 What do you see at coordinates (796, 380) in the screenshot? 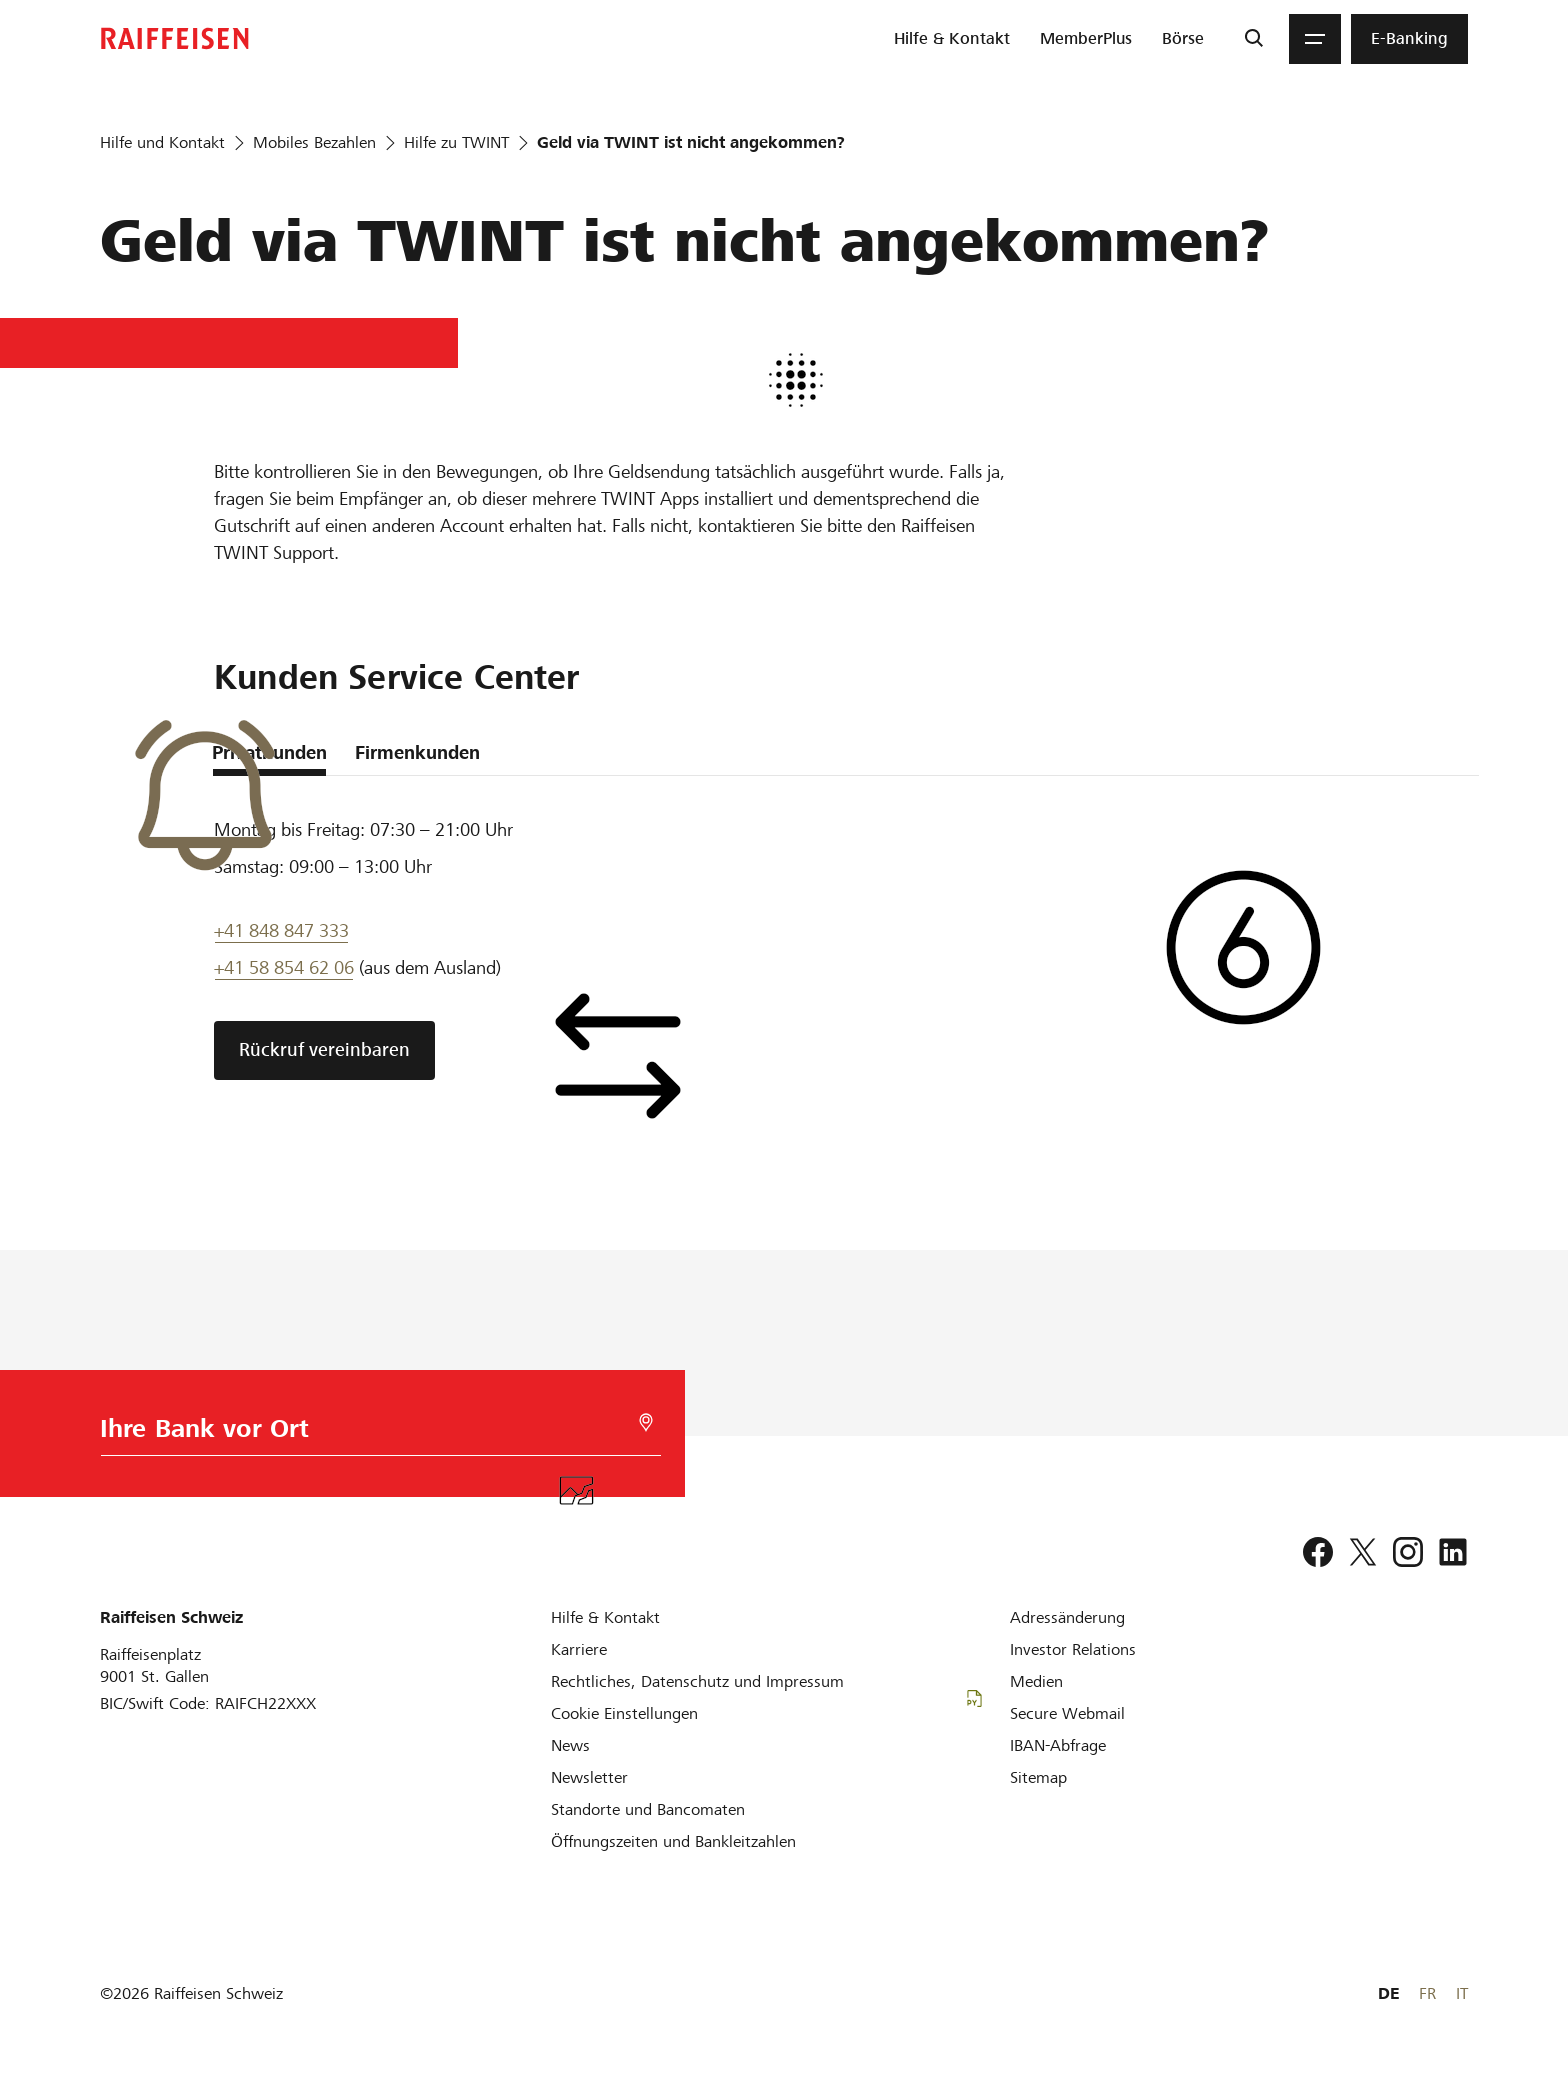
I see `apply blur effect to image` at bounding box center [796, 380].